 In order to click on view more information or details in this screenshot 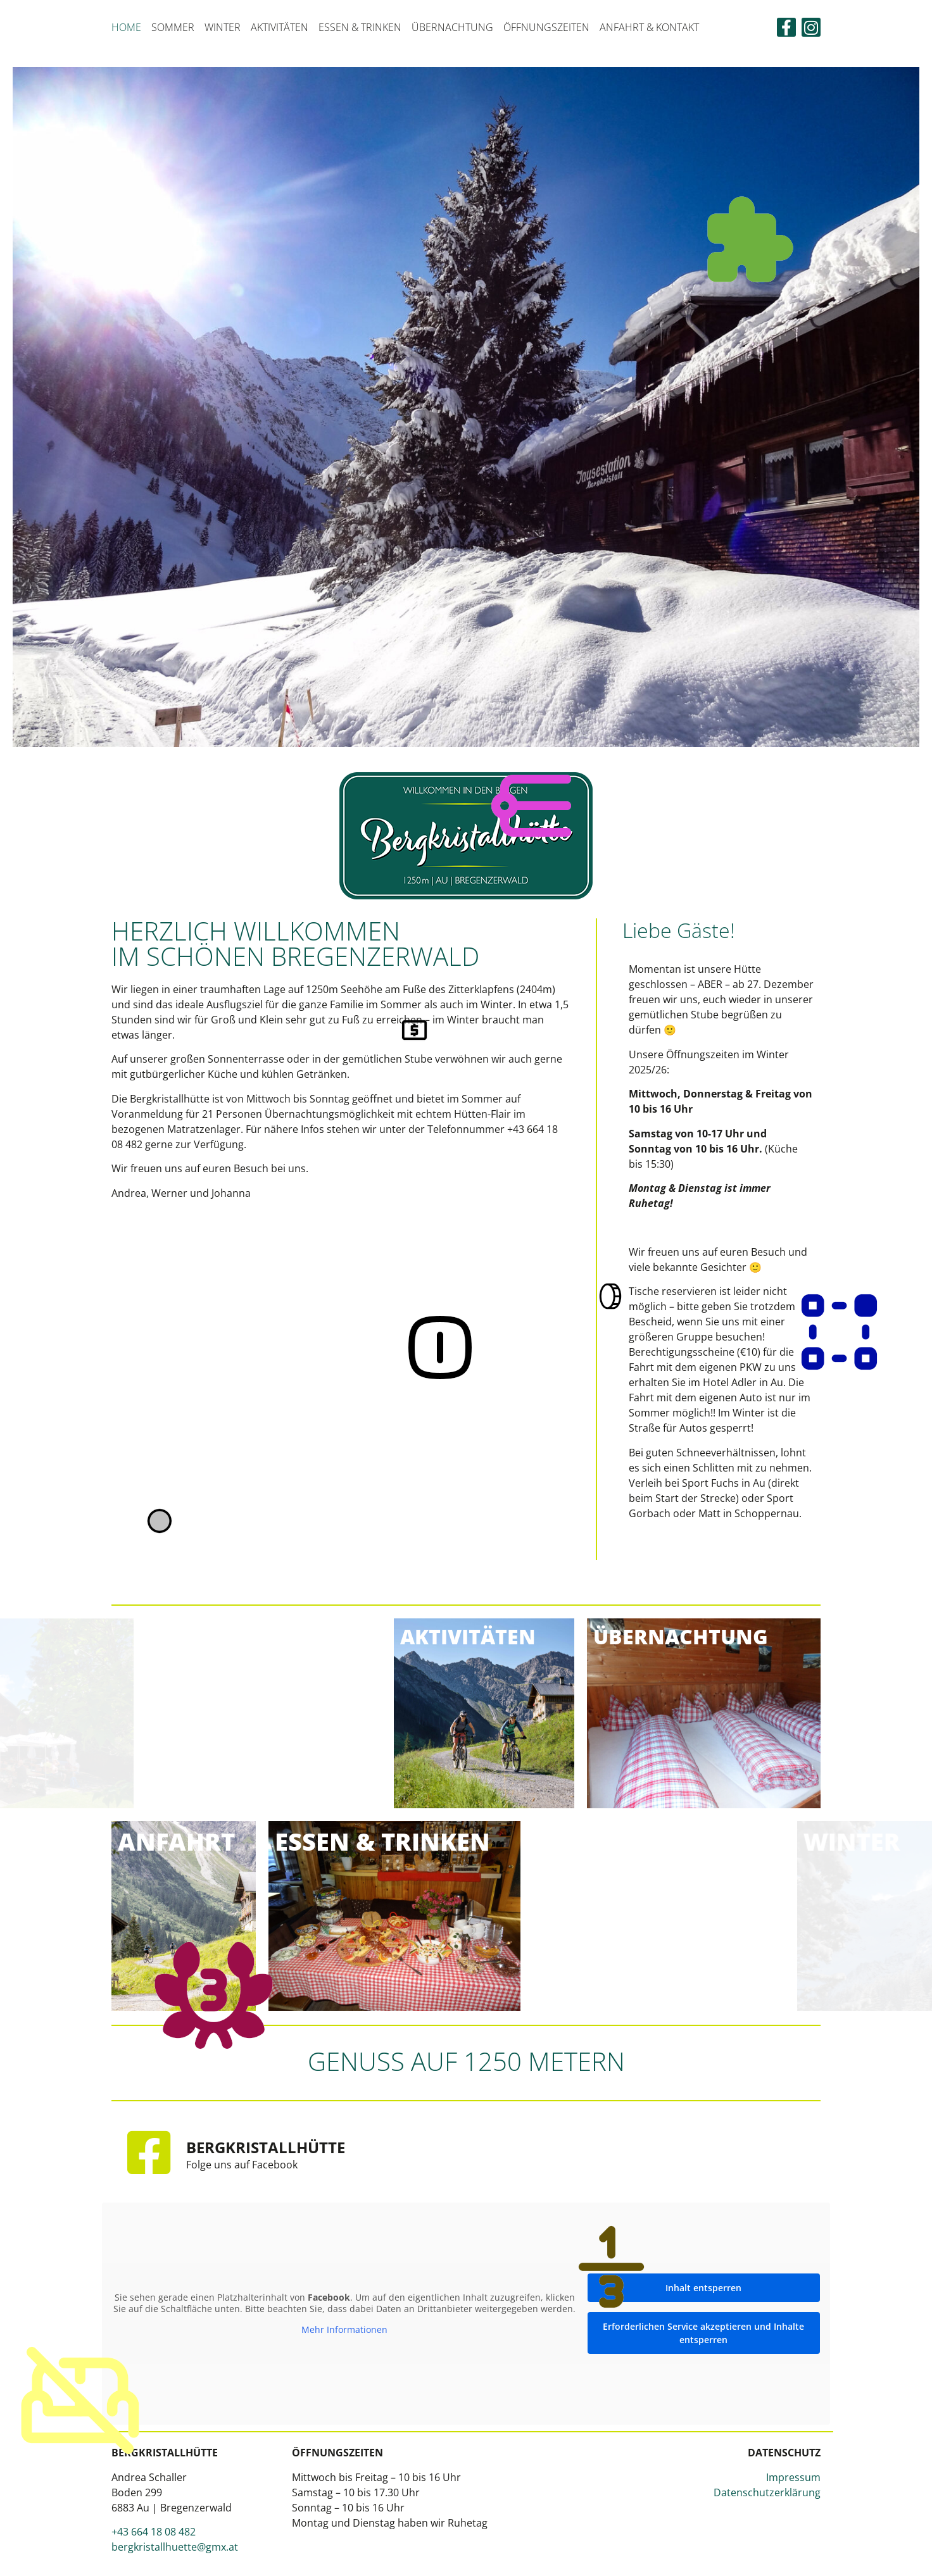, I will do `click(440, 1347)`.